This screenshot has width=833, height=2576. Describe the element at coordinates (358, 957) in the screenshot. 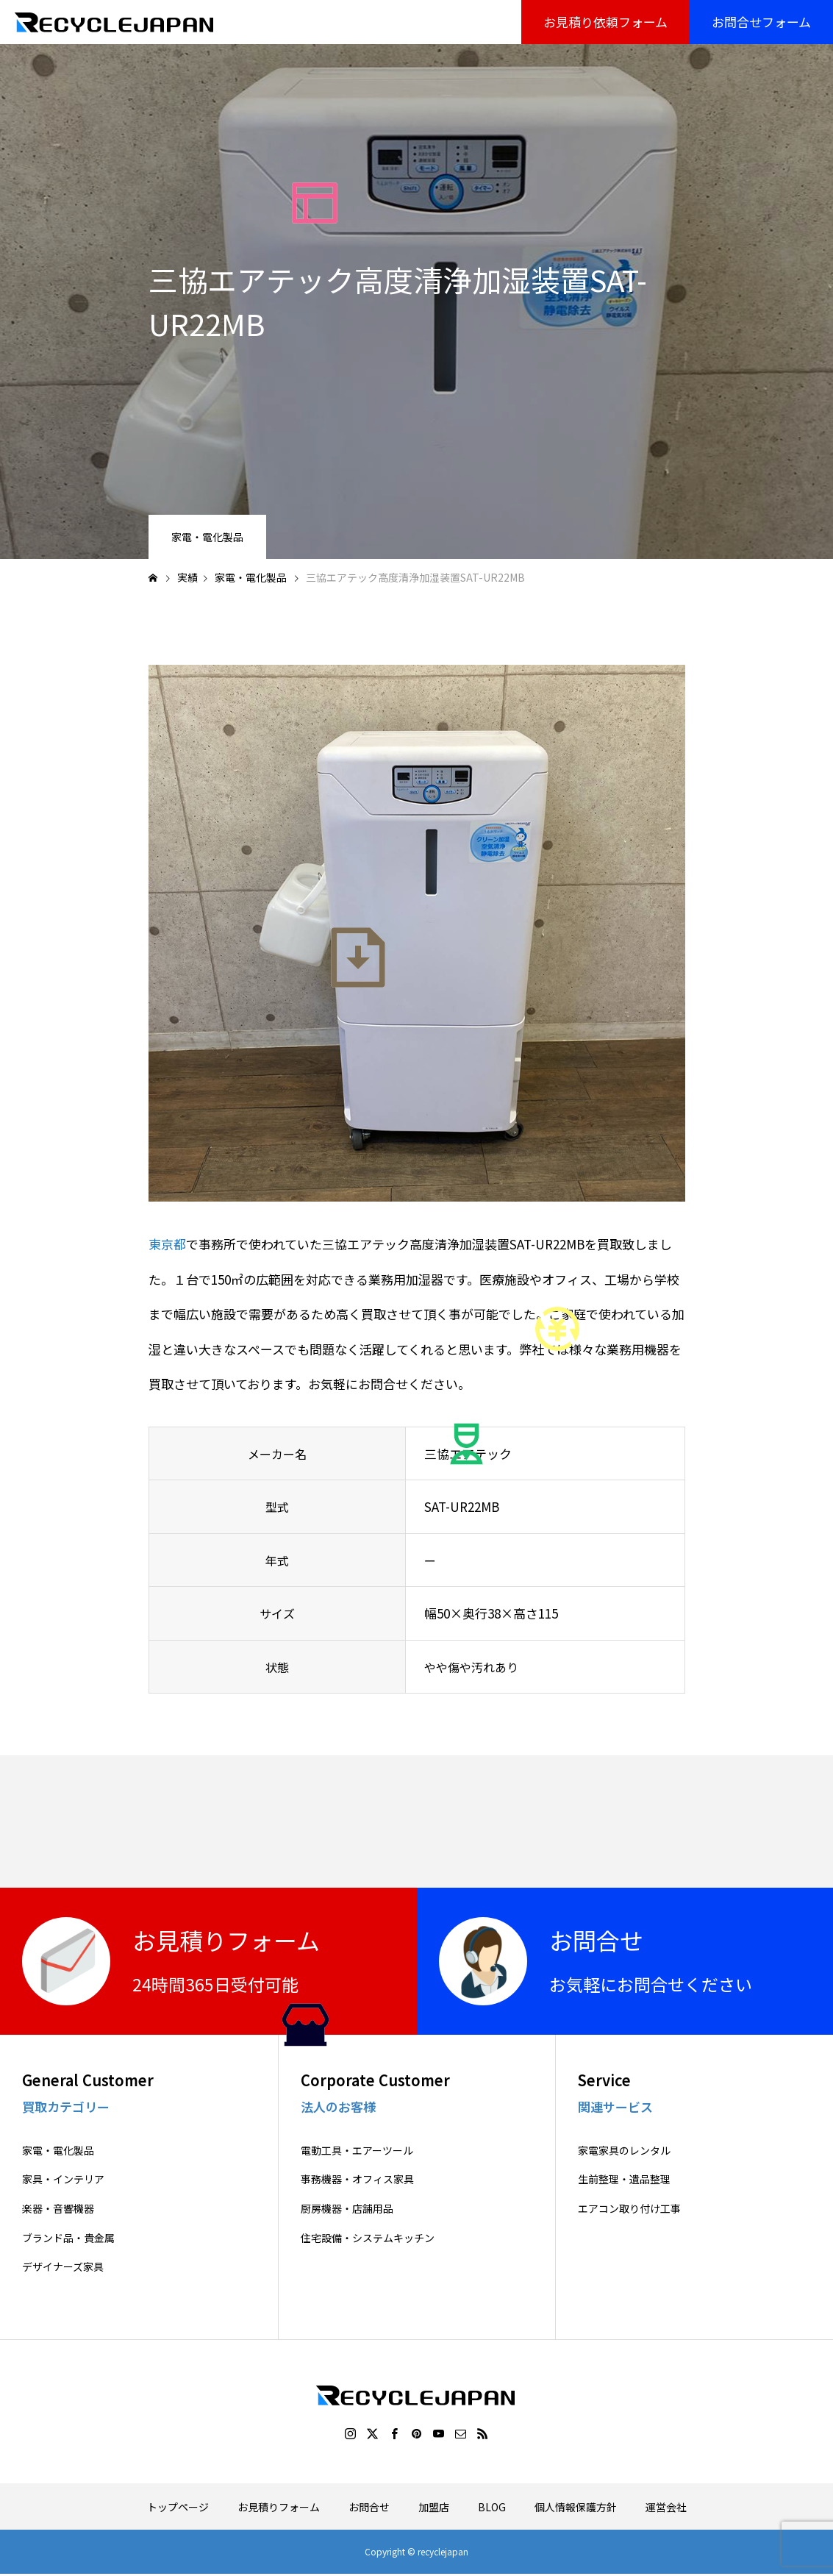

I see `download this file` at that location.